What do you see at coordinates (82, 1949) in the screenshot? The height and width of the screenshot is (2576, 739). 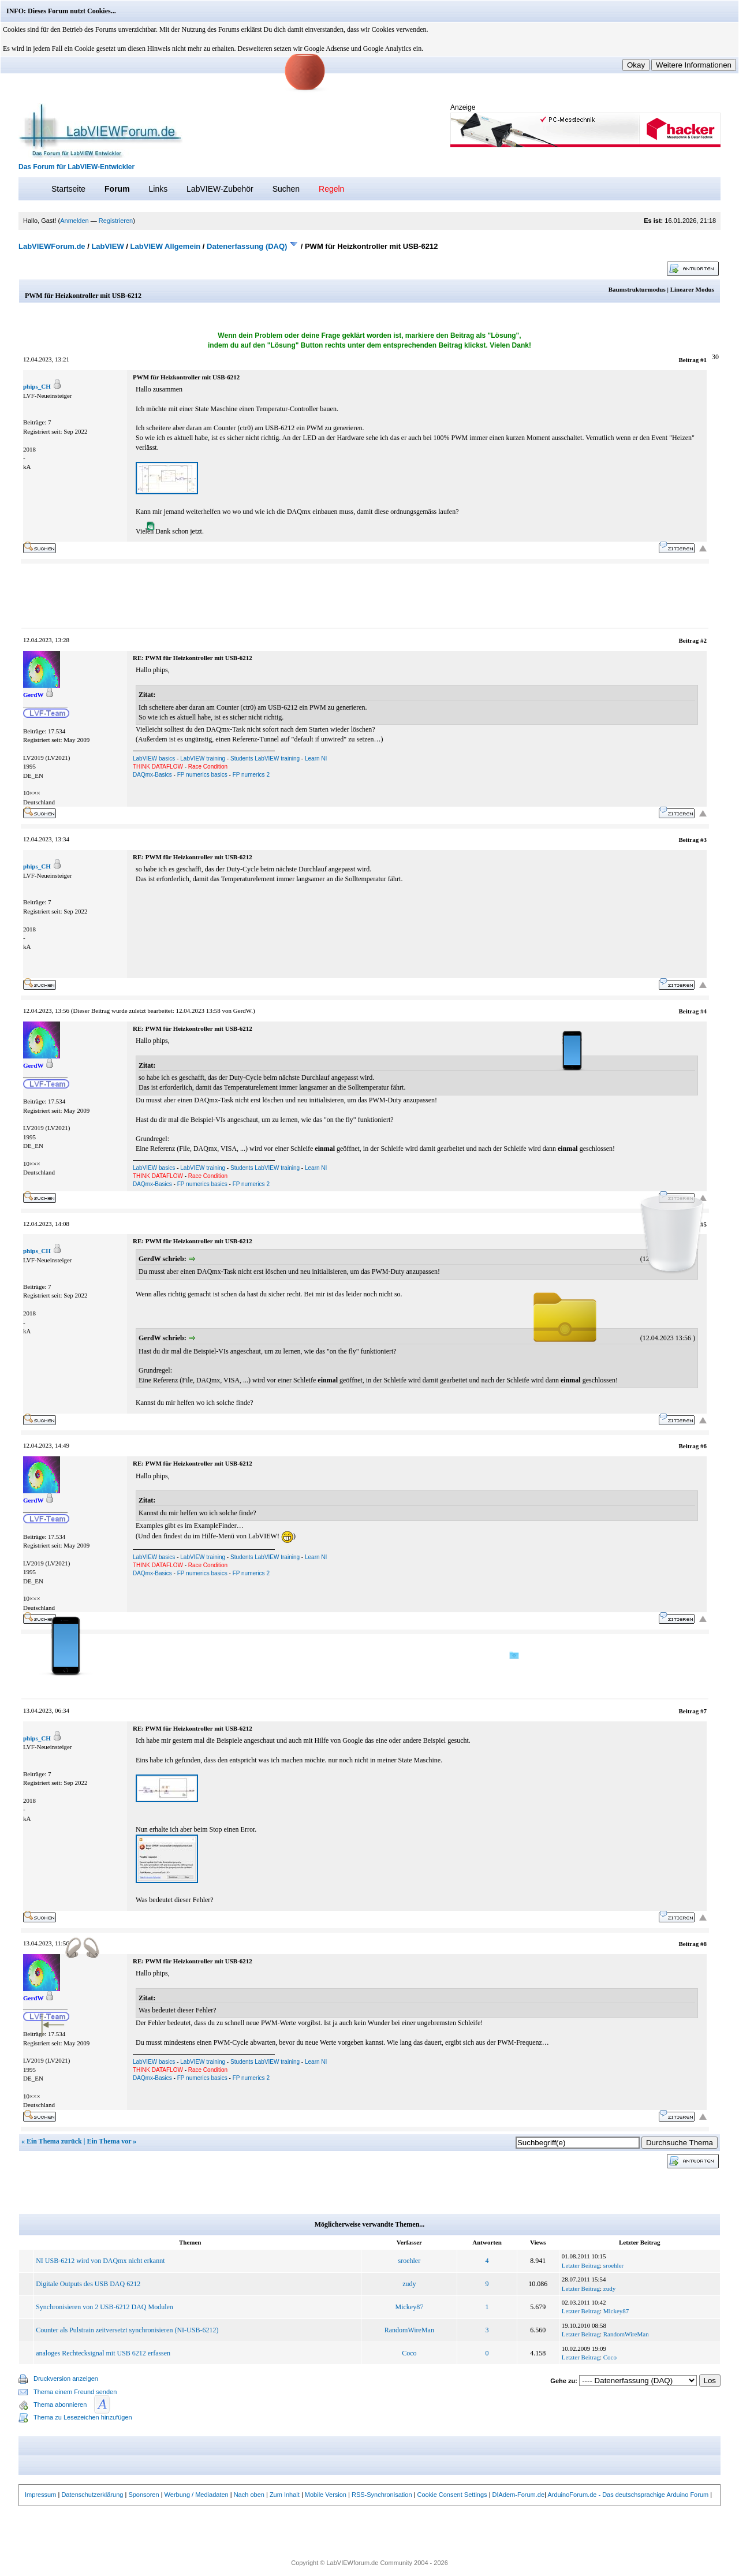 I see `connect to wireless earbuds` at bounding box center [82, 1949].